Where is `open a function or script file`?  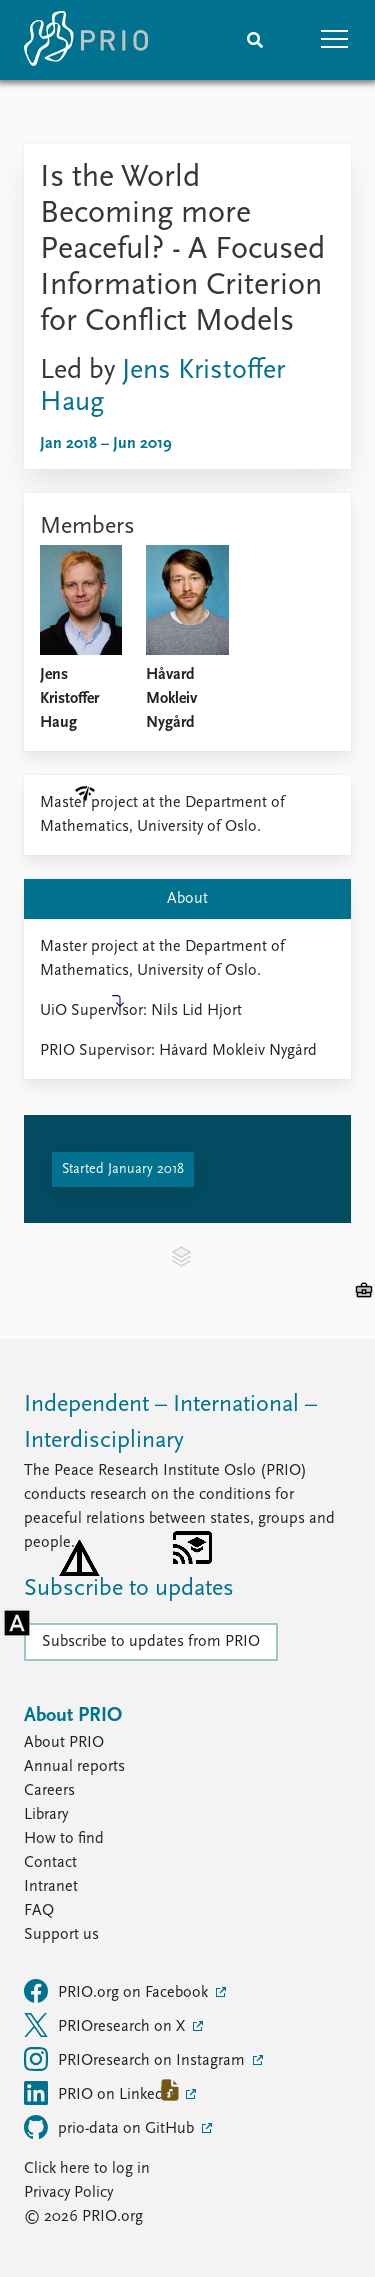
open a function or script file is located at coordinates (170, 2090).